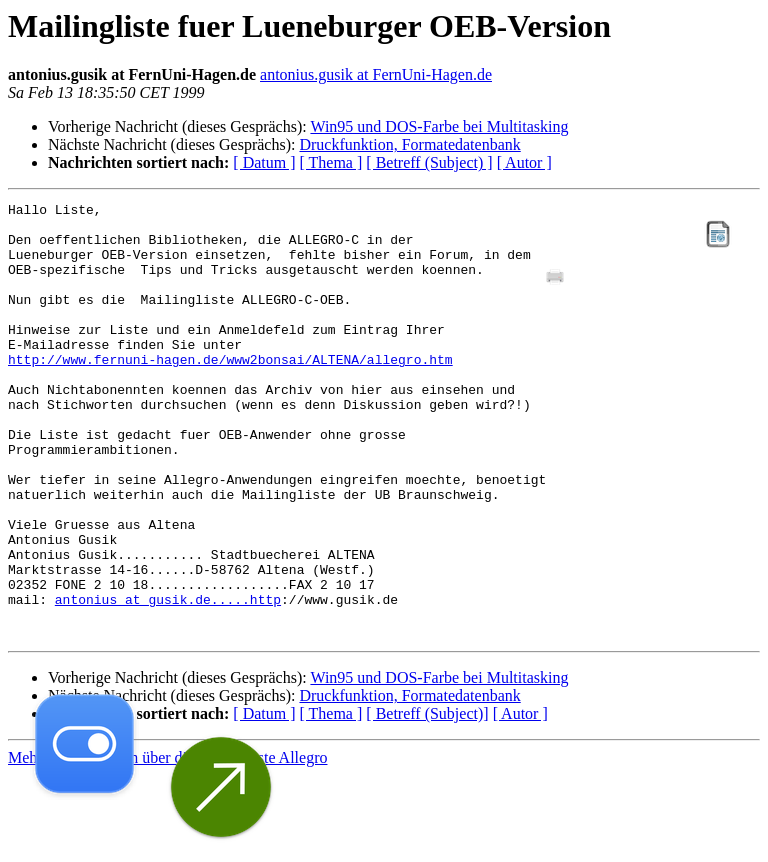 Image resolution: width=768 pixels, height=862 pixels. I want to click on access desktop customization settings, so click(84, 745).